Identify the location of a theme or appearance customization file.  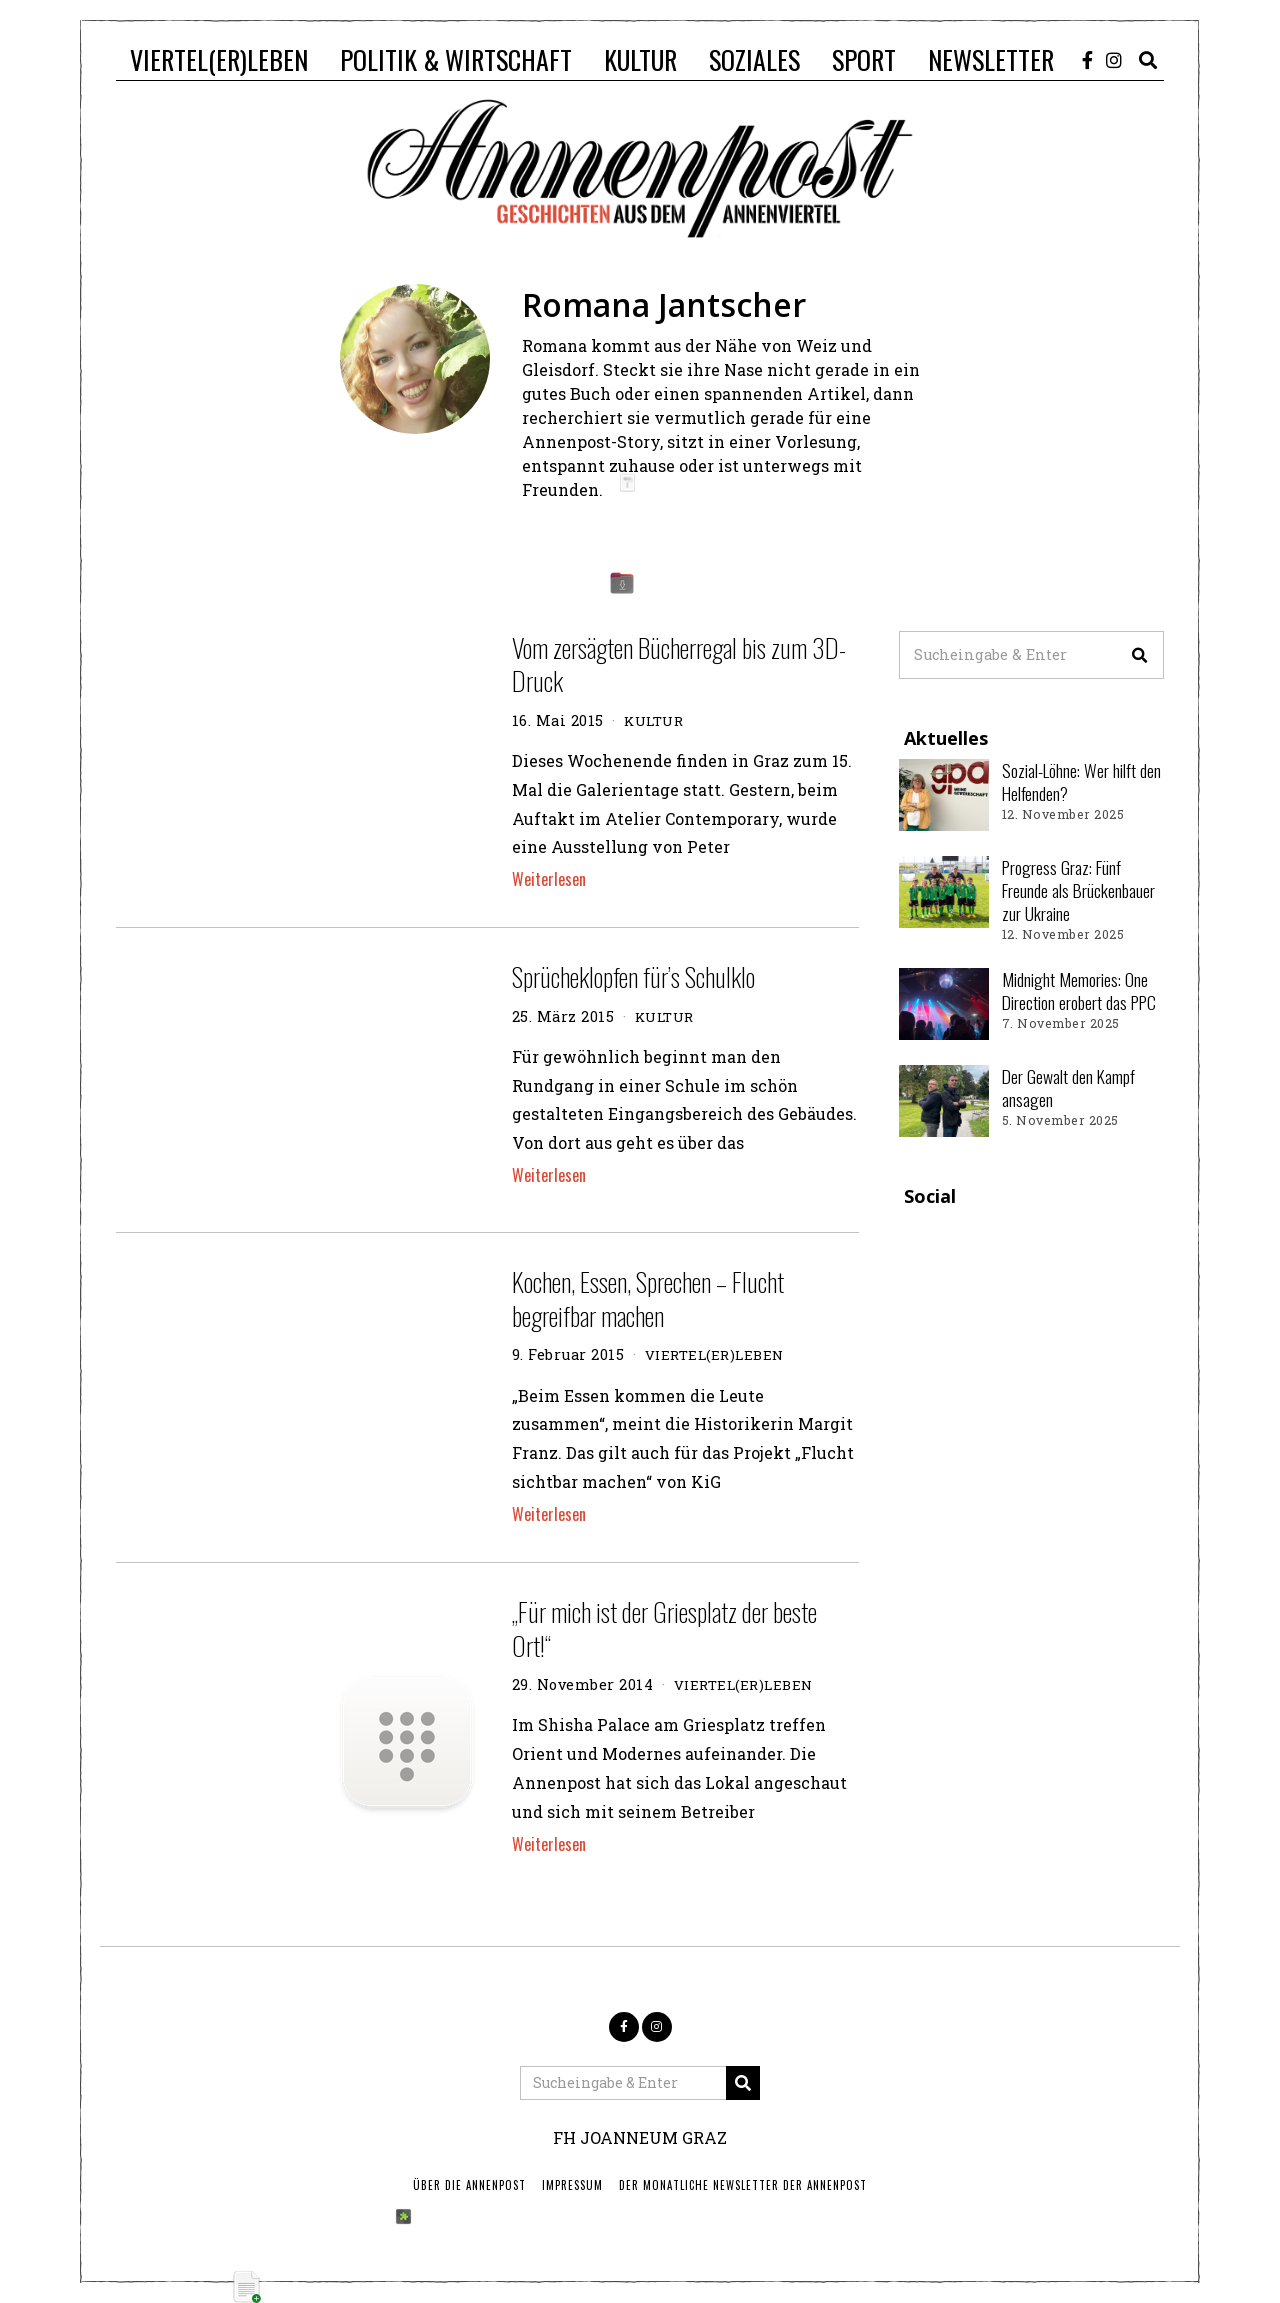
(627, 482).